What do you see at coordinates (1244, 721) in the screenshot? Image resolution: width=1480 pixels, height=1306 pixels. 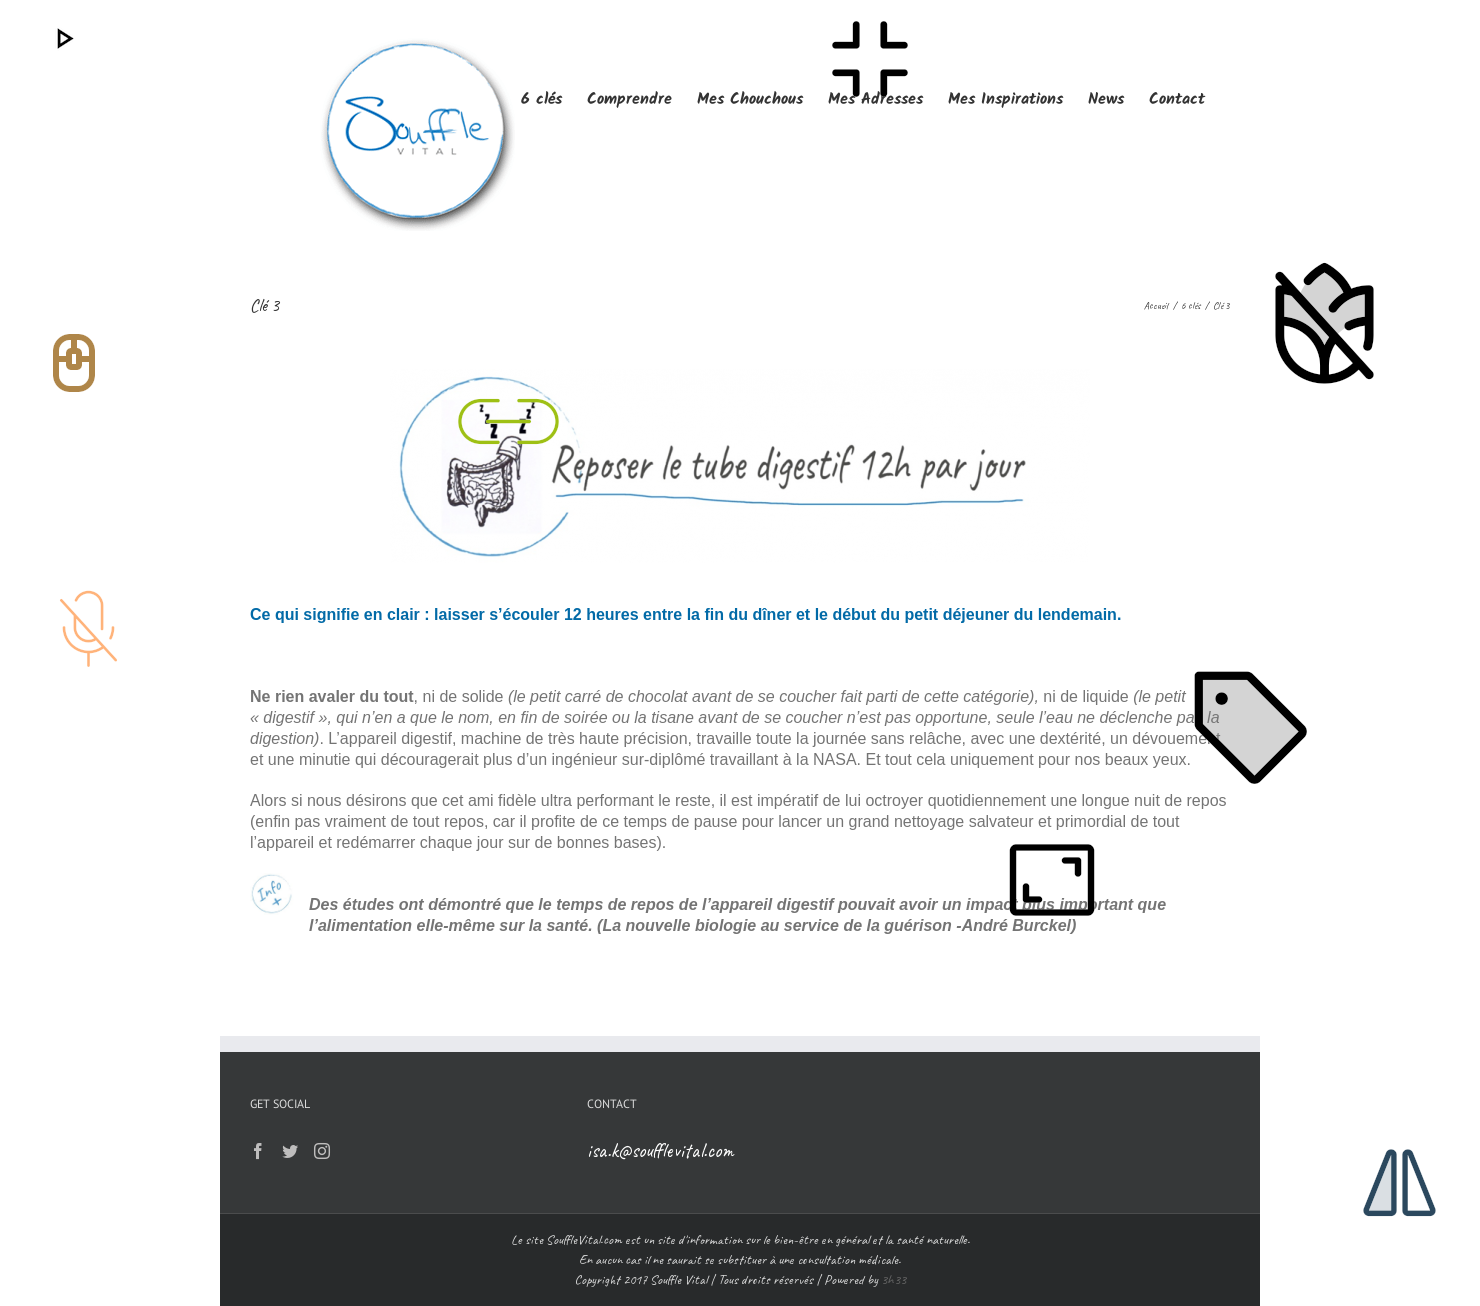 I see `add a tag or label to an item` at bounding box center [1244, 721].